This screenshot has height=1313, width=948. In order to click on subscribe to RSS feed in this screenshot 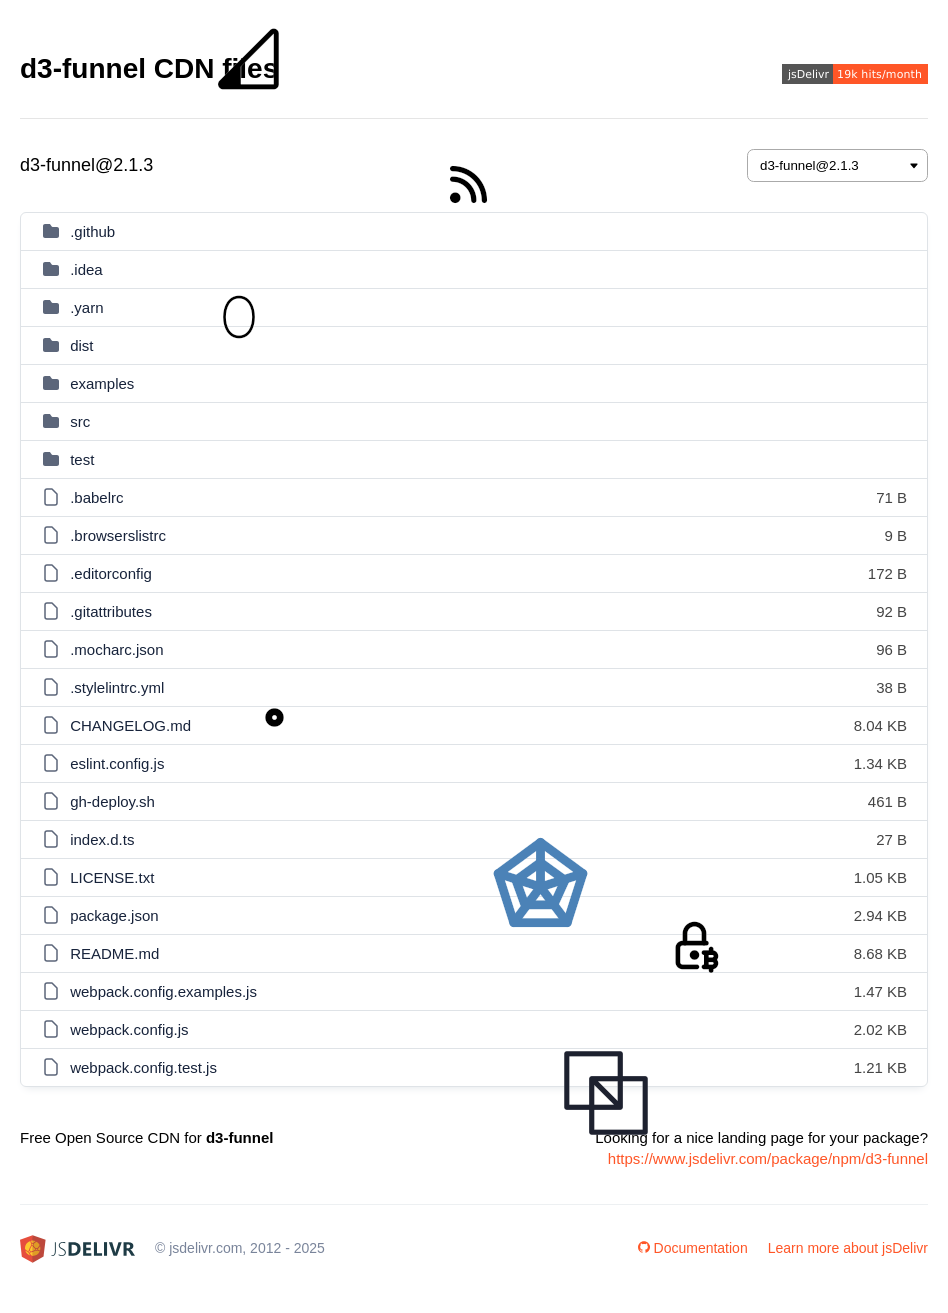, I will do `click(468, 184)`.